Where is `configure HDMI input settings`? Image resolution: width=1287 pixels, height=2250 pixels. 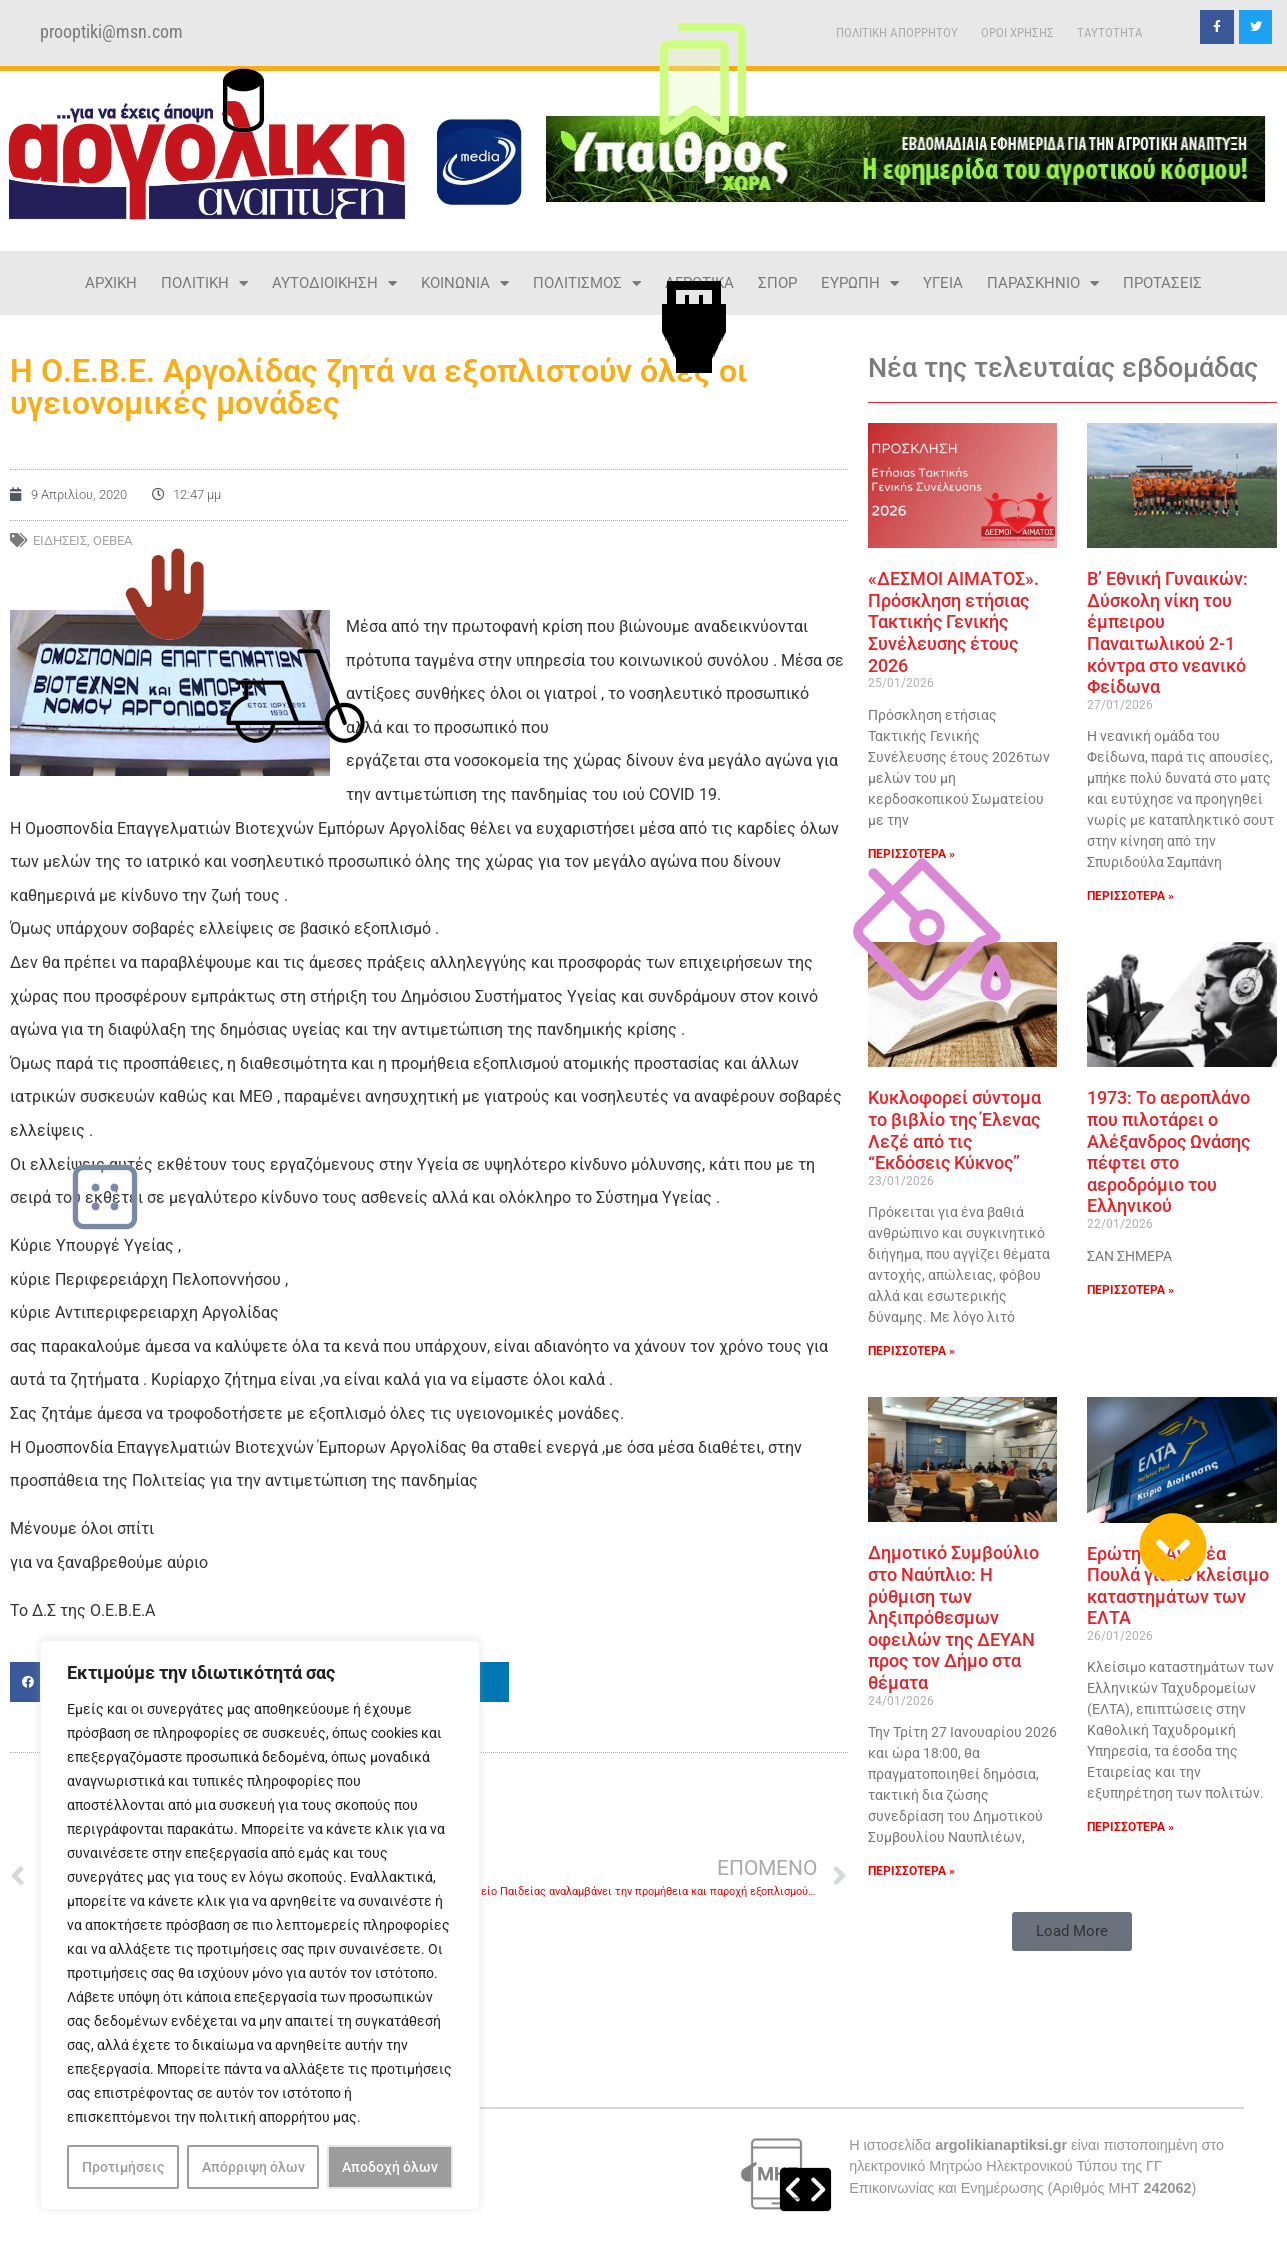 configure HDMI input settings is located at coordinates (694, 327).